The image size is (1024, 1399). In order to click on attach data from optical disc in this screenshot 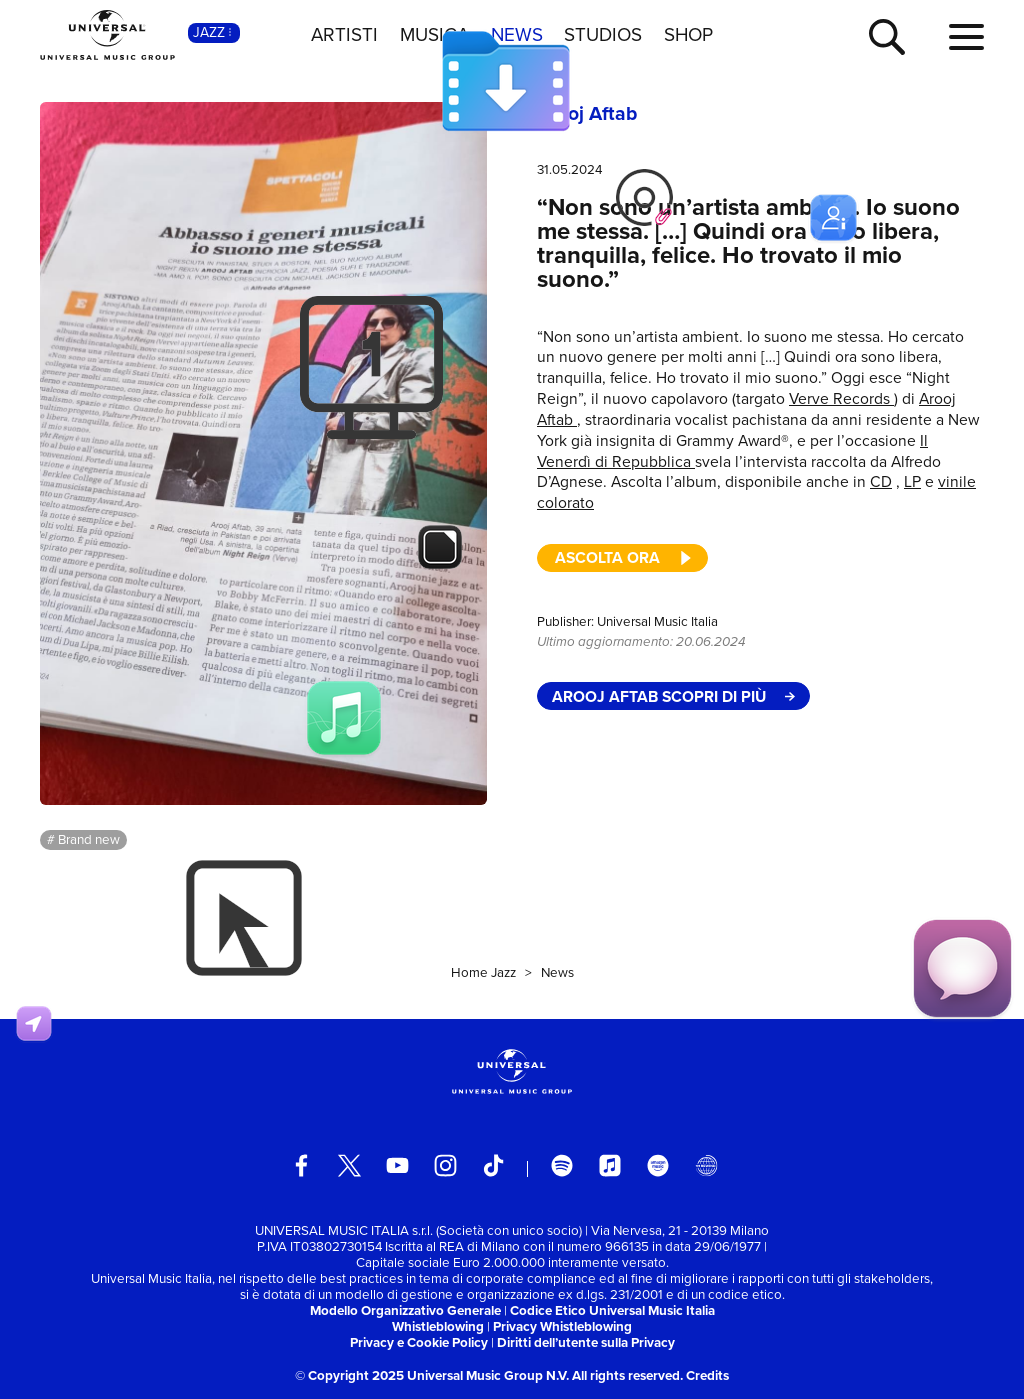, I will do `click(644, 197)`.